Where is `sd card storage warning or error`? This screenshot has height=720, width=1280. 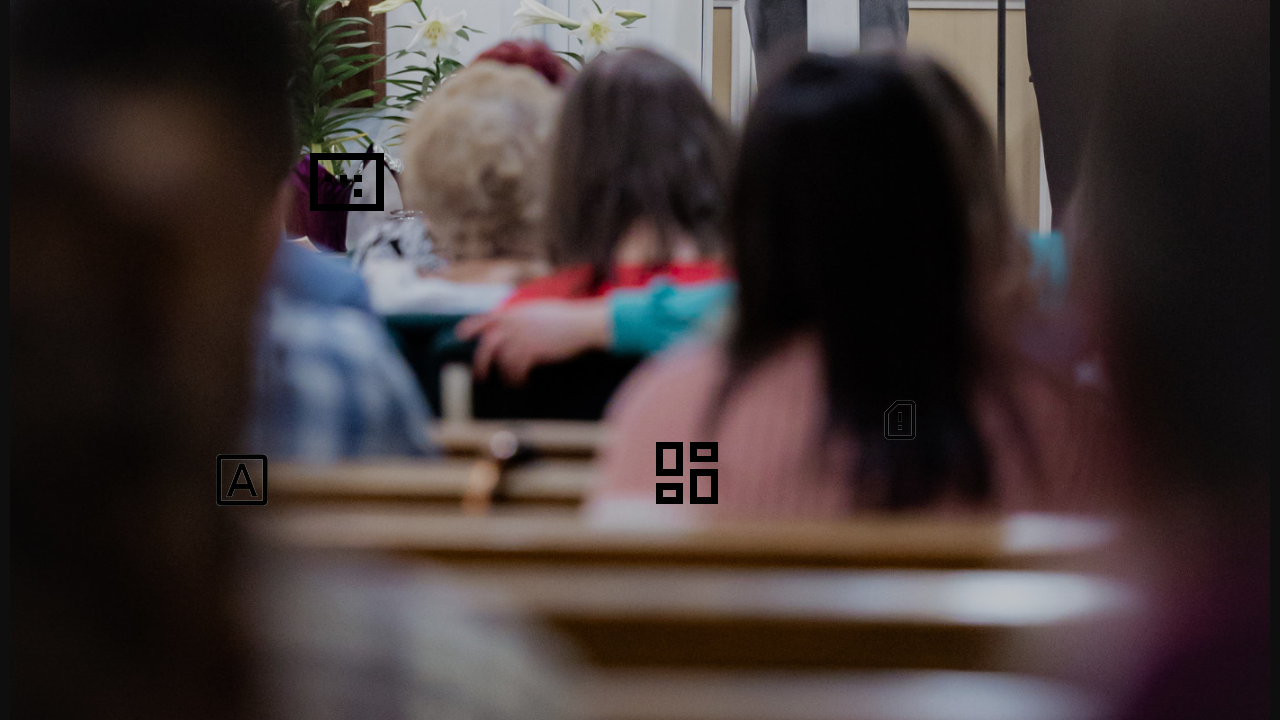 sd card storage warning or error is located at coordinates (900, 420).